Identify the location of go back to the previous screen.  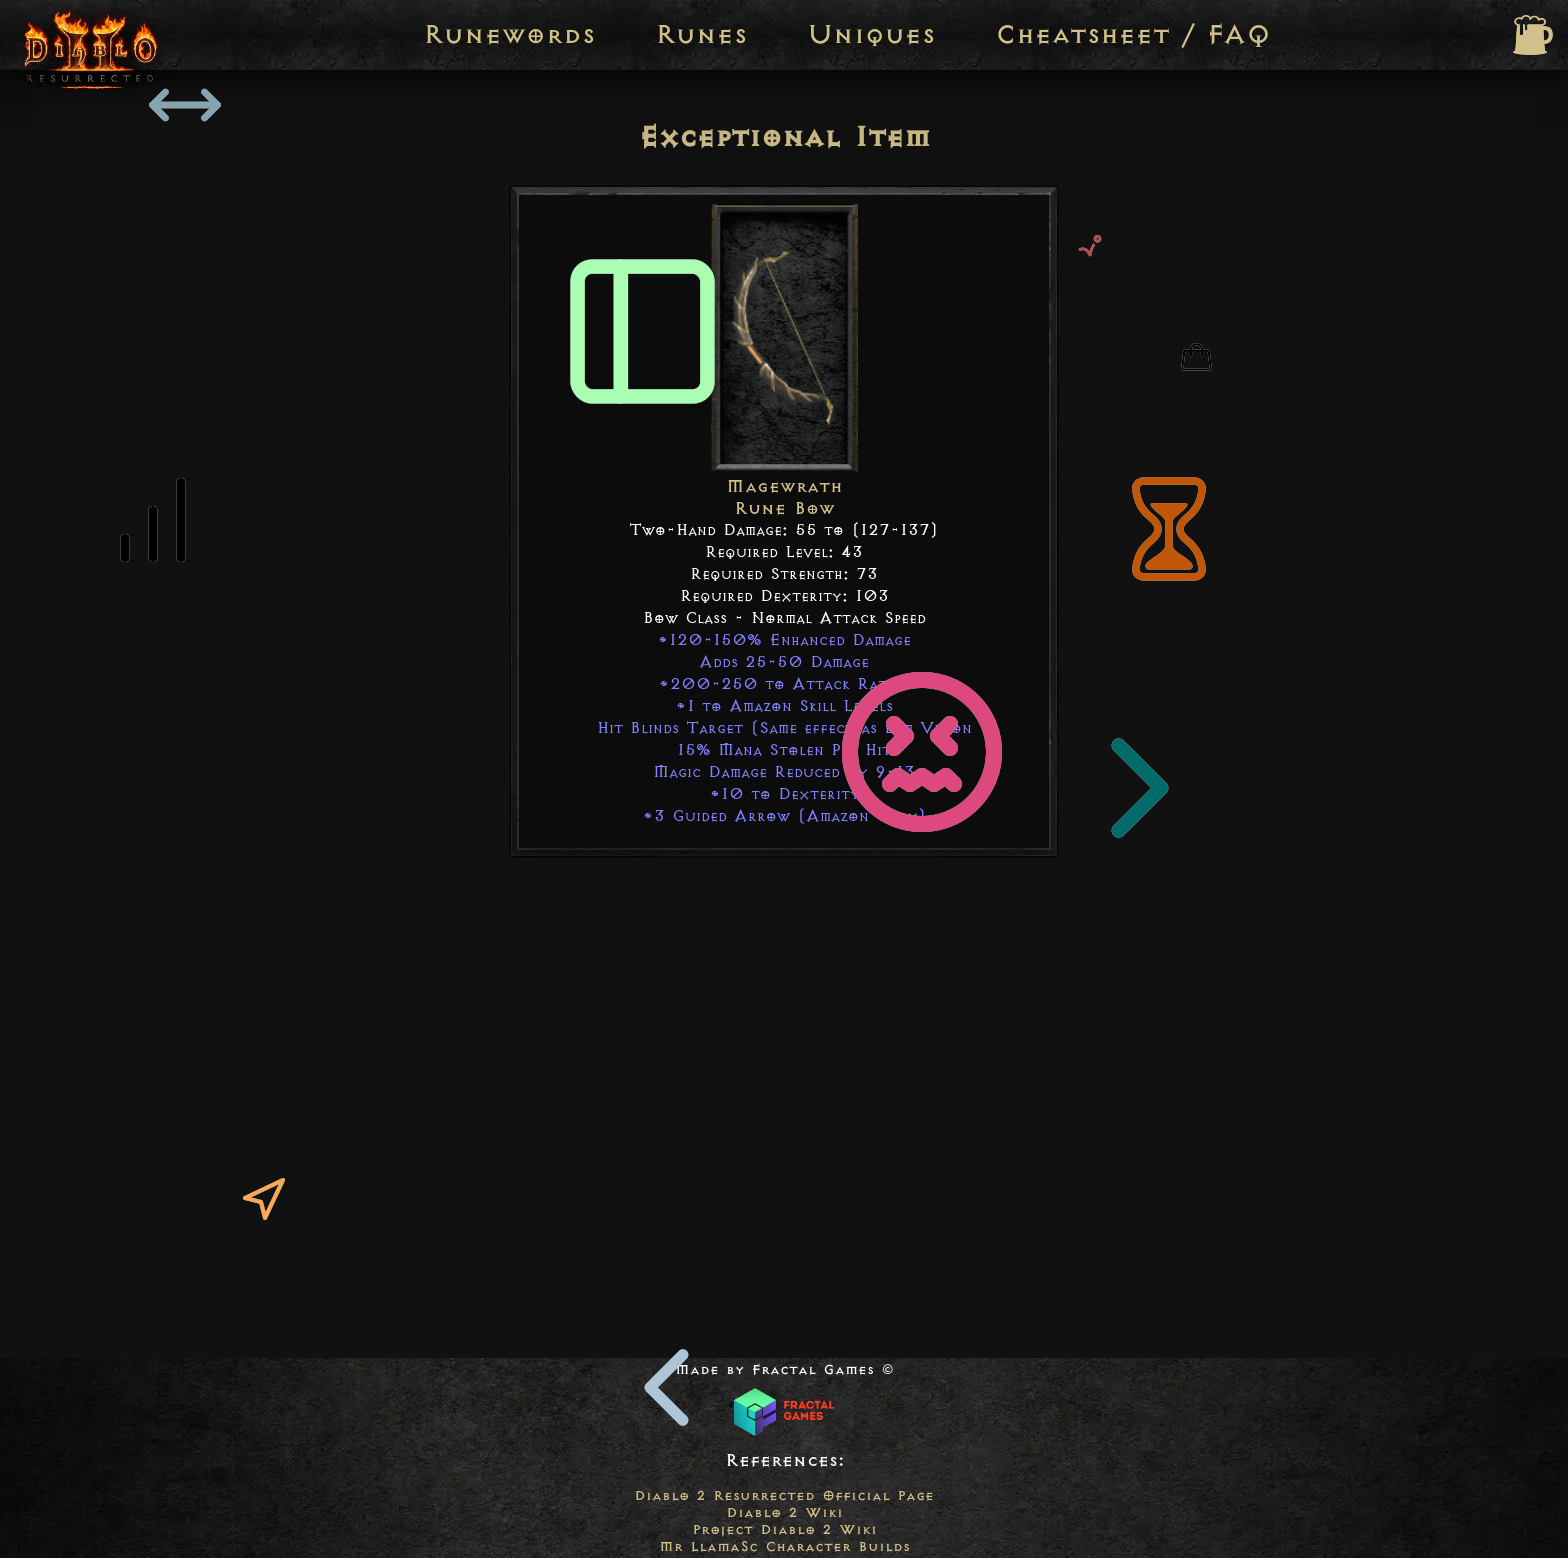
(666, 1387).